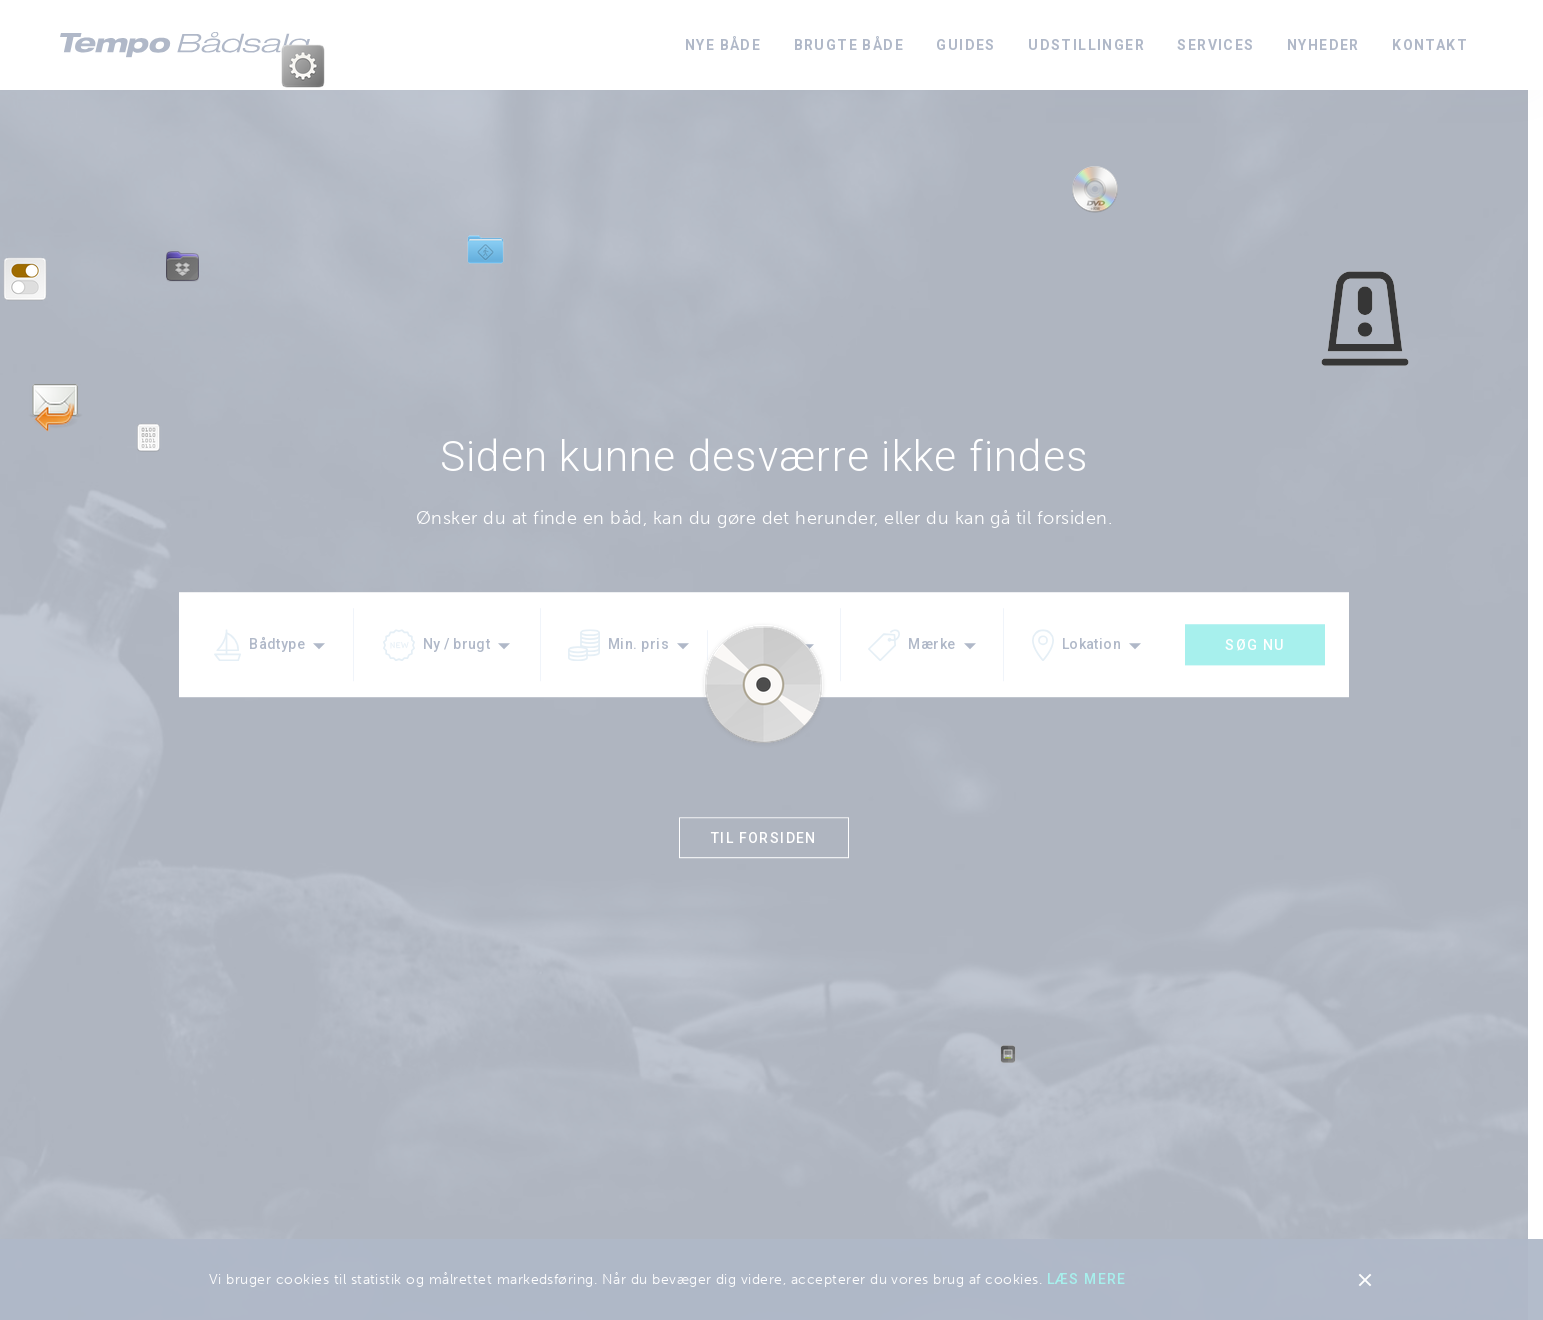 Image resolution: width=1543 pixels, height=1320 pixels. What do you see at coordinates (1008, 1054) in the screenshot?
I see `nintendo ds rom file` at bounding box center [1008, 1054].